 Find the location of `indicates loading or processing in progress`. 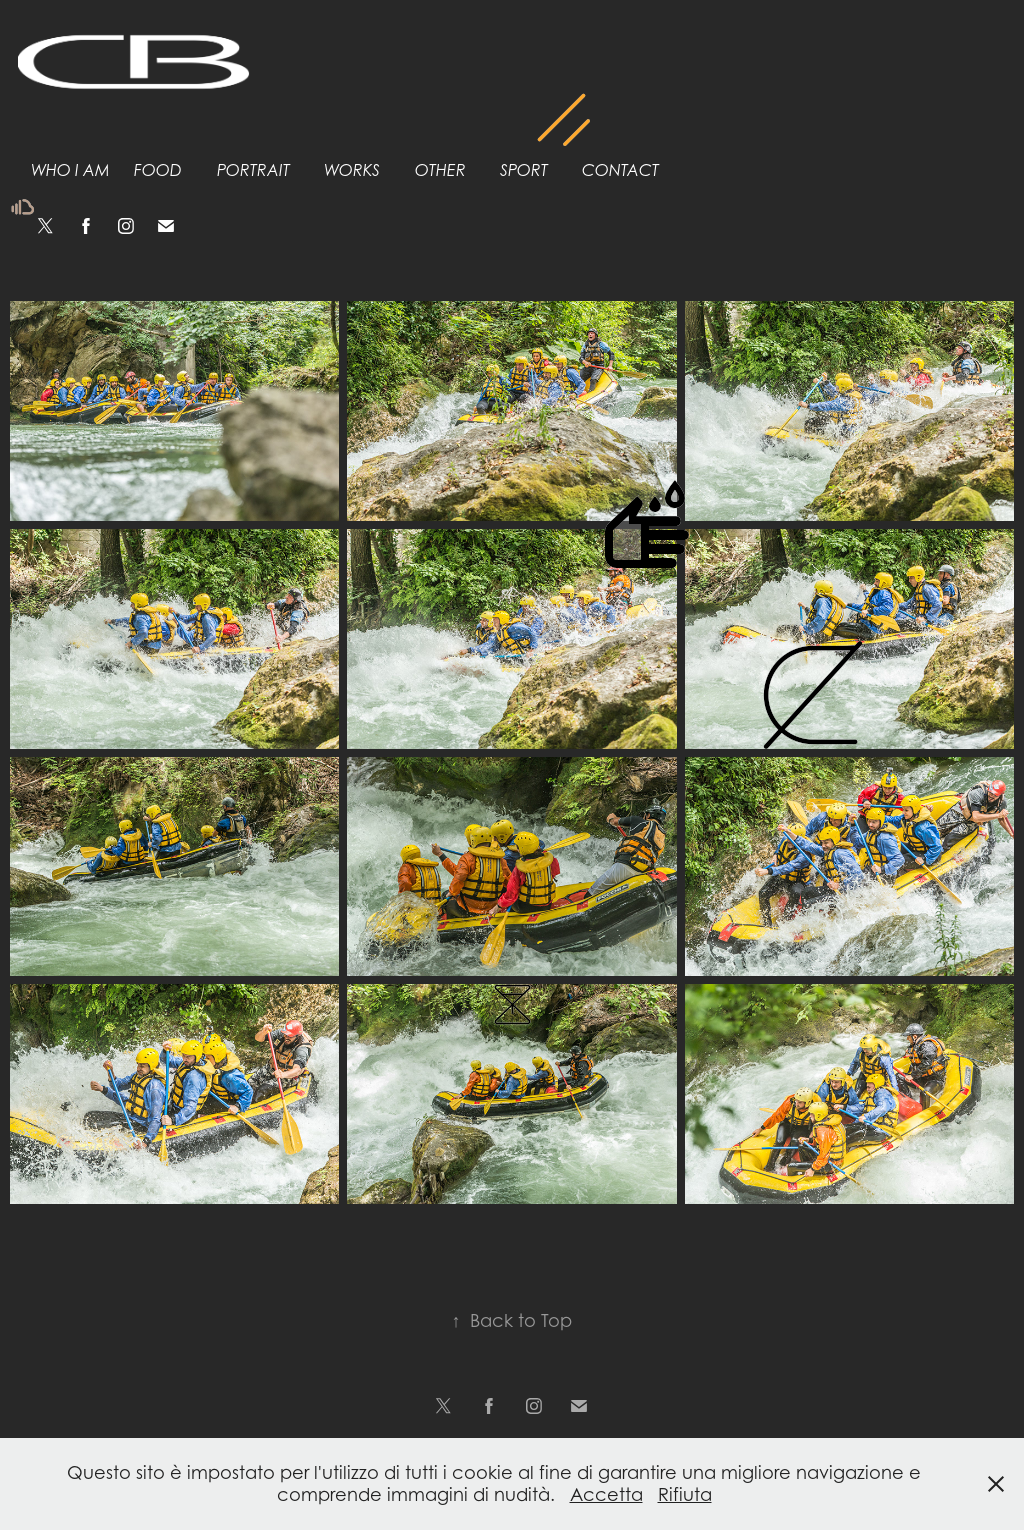

indicates loading or processing in progress is located at coordinates (512, 1004).